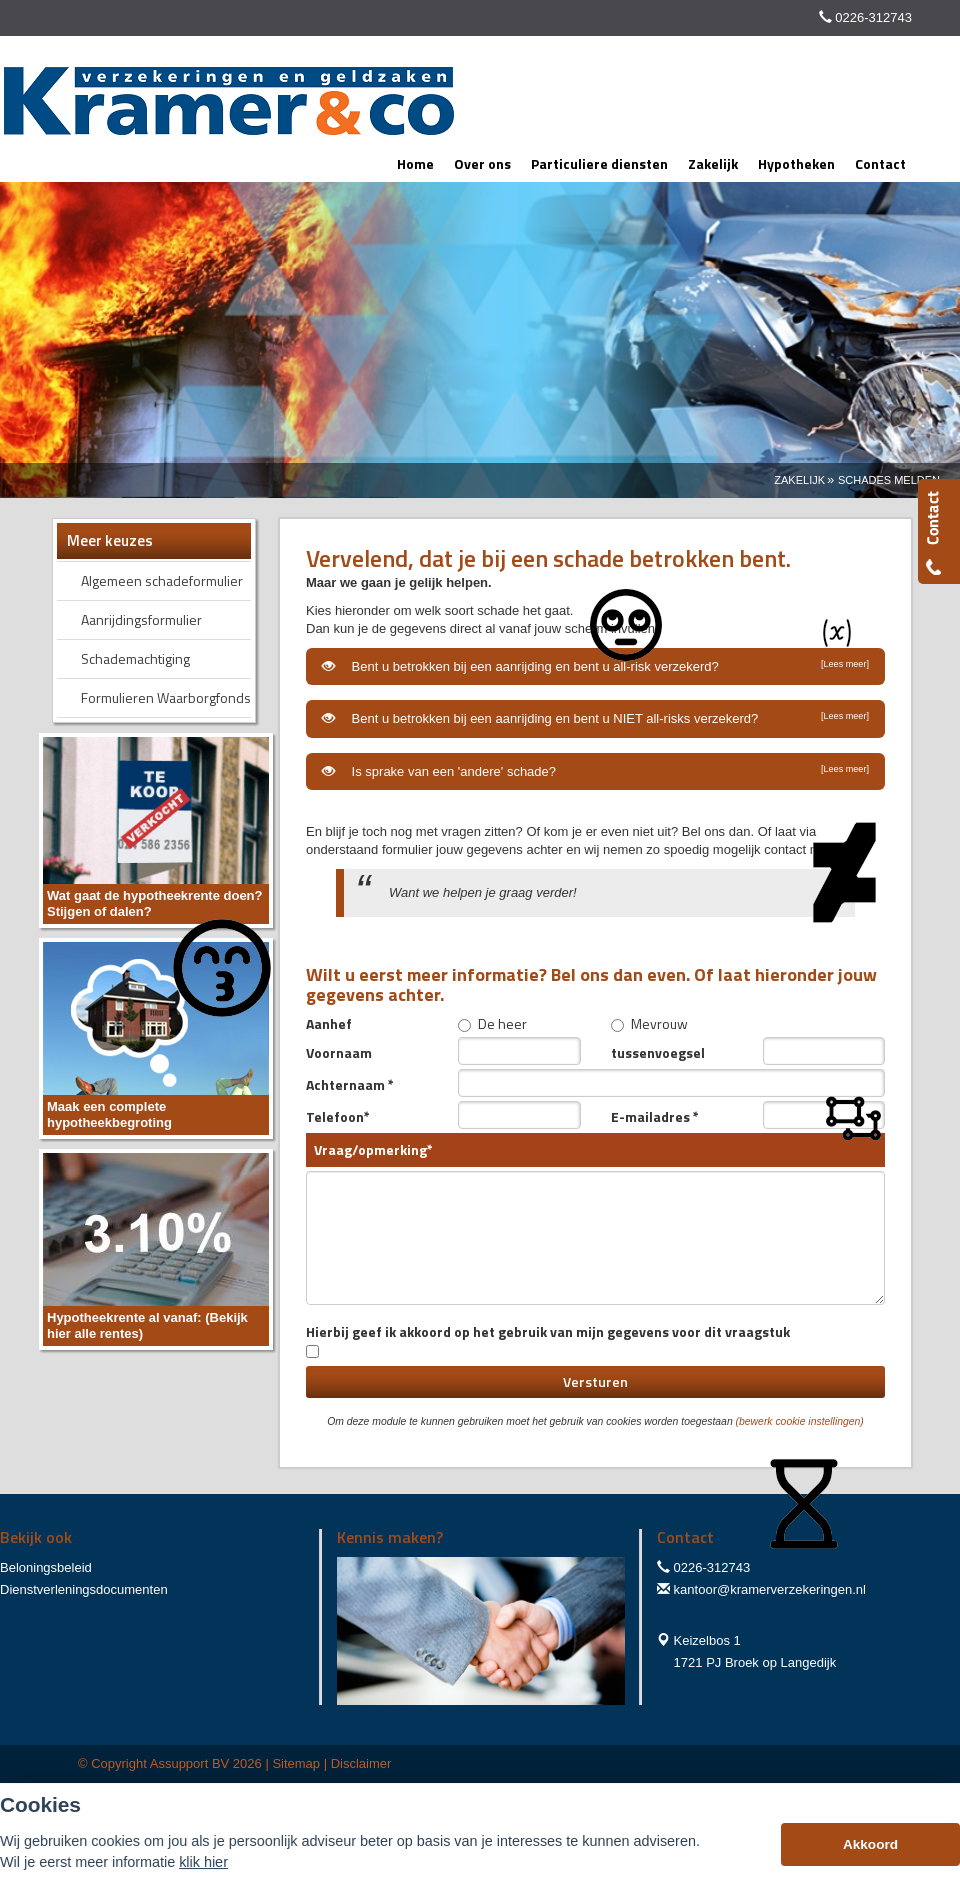 The width and height of the screenshot is (960, 1895). Describe the element at coordinates (222, 968) in the screenshot. I see `react with a kiss or affection` at that location.